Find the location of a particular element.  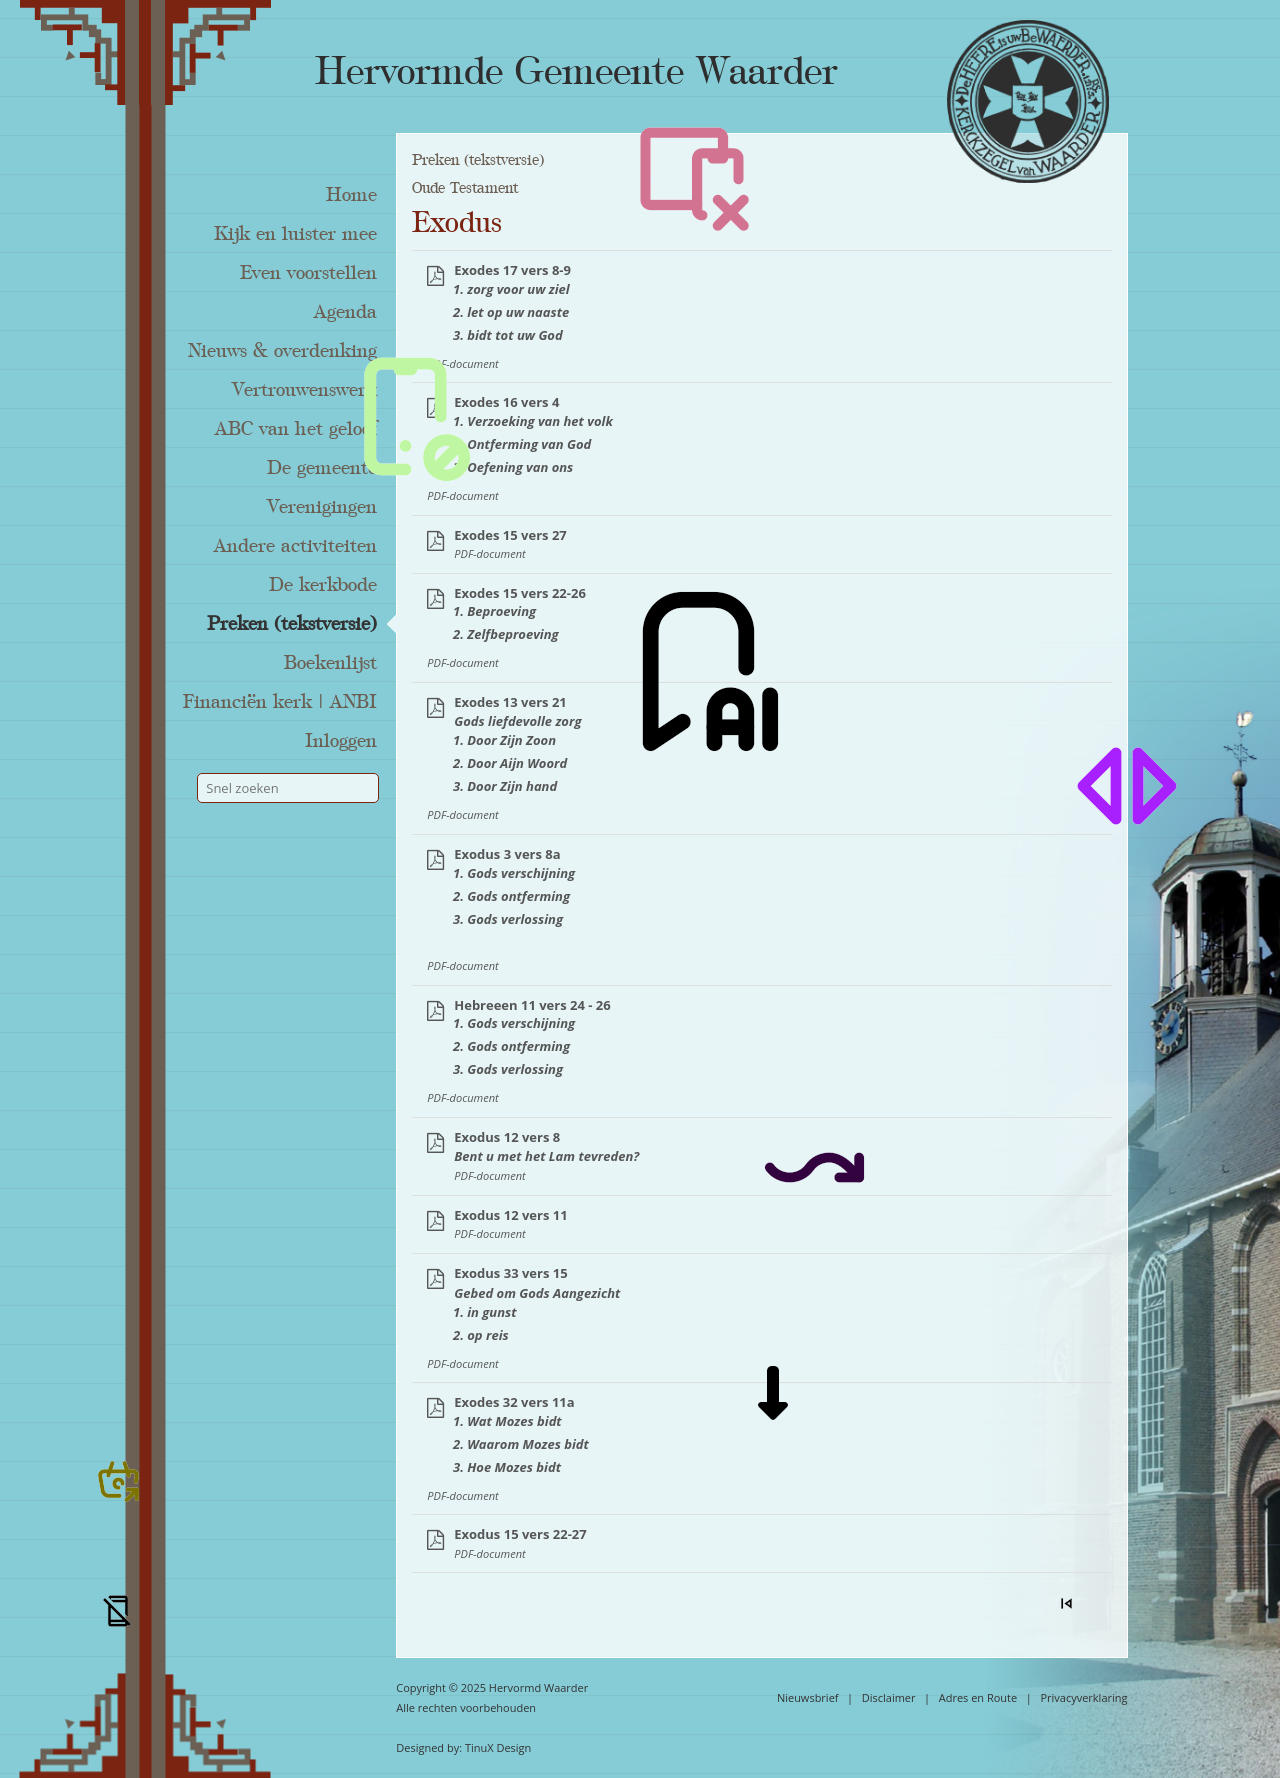

cancel mobile device connection is located at coordinates (405, 416).